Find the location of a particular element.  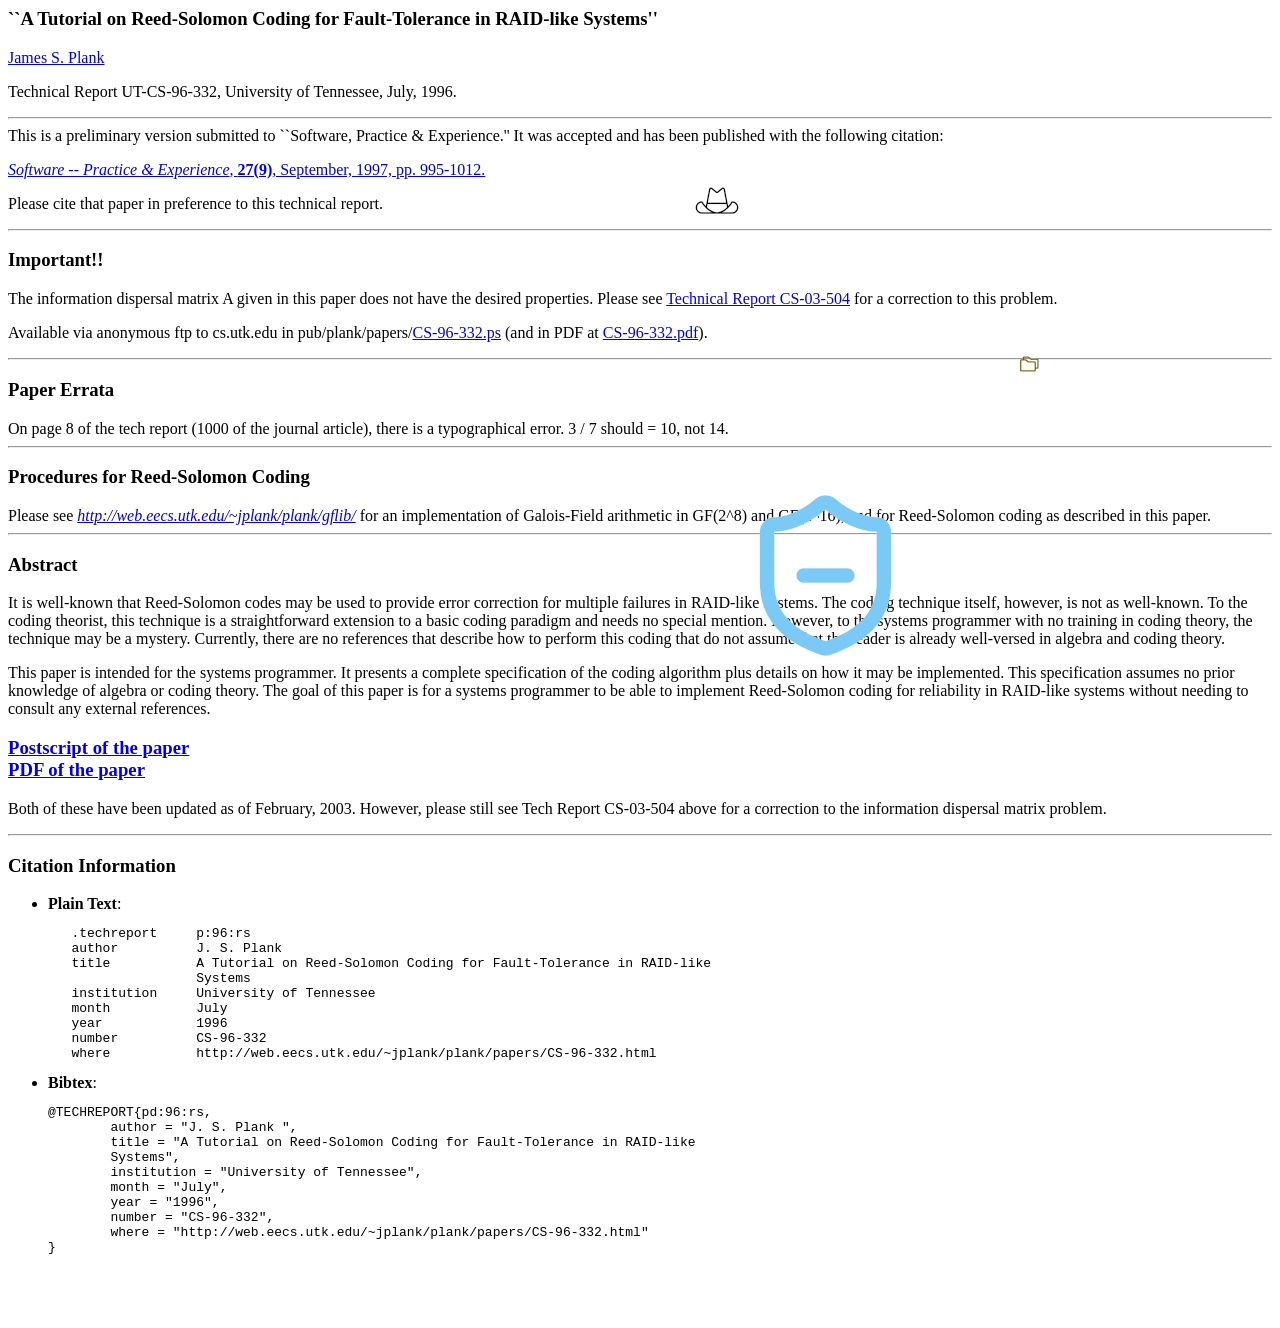

browse all folders is located at coordinates (1029, 364).